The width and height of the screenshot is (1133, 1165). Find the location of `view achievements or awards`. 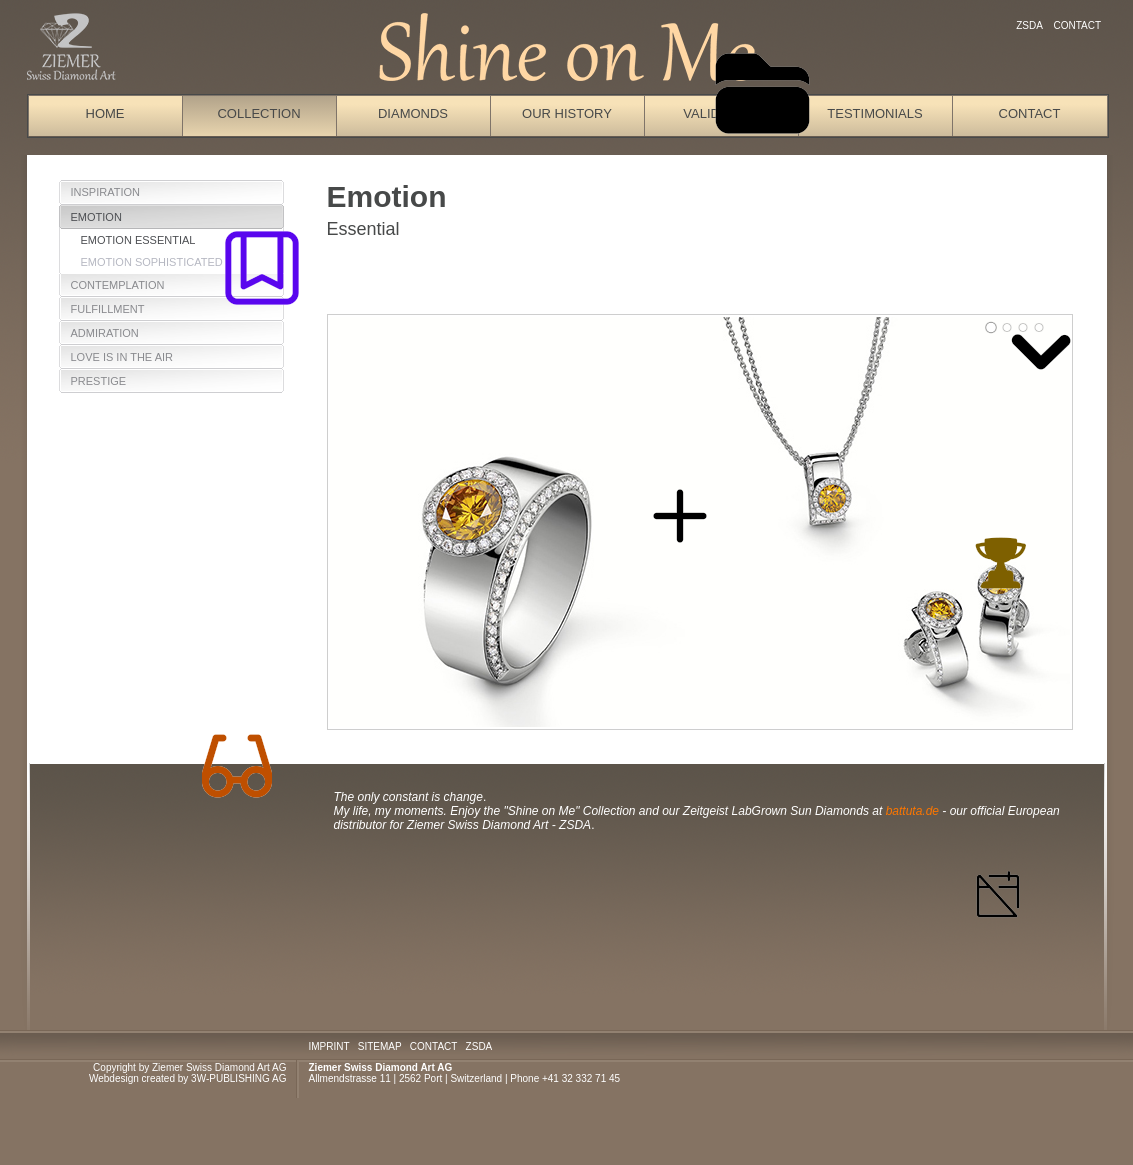

view achievements or awards is located at coordinates (1001, 563).